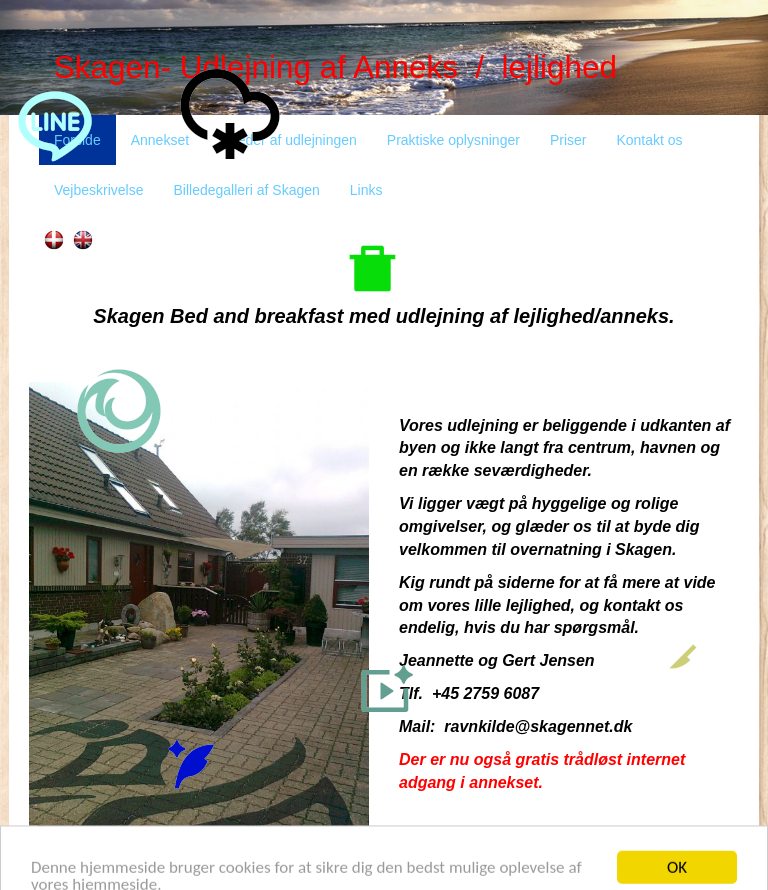  I want to click on access AI-powered video generation tools, so click(385, 691).